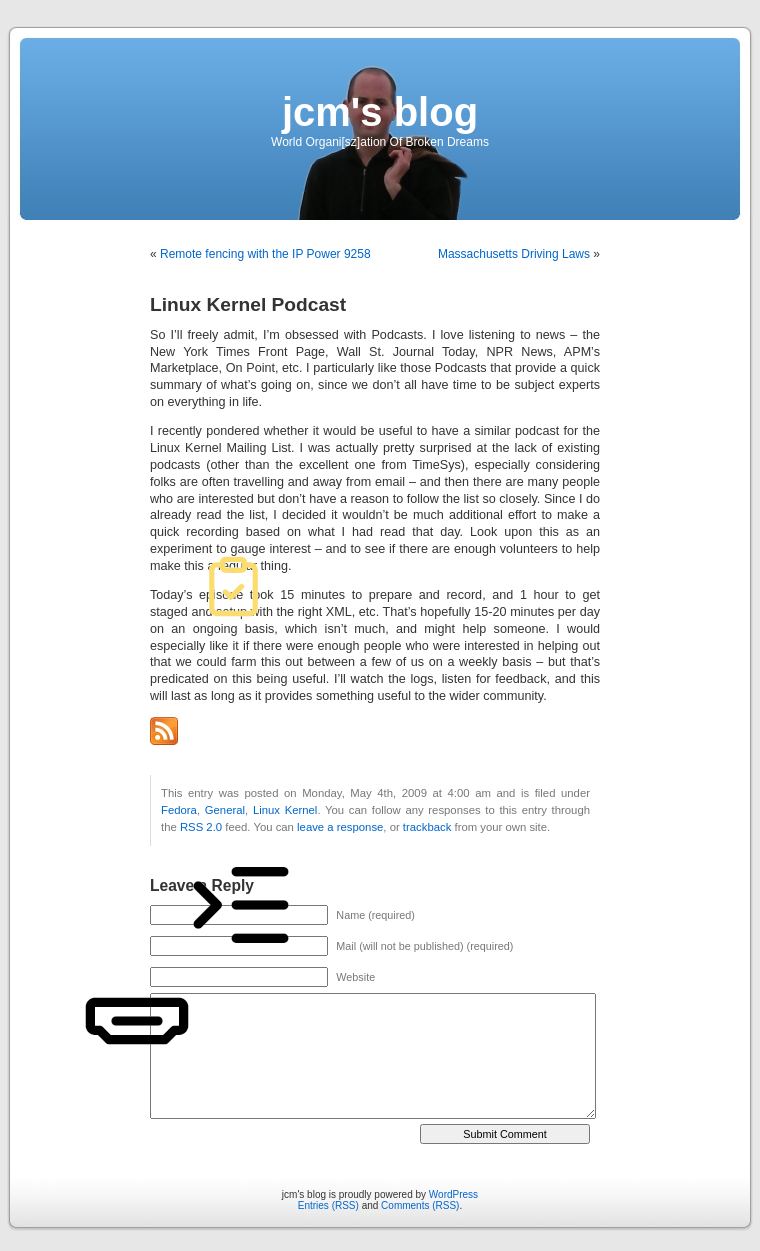  I want to click on hdmi port connection status, so click(137, 1021).